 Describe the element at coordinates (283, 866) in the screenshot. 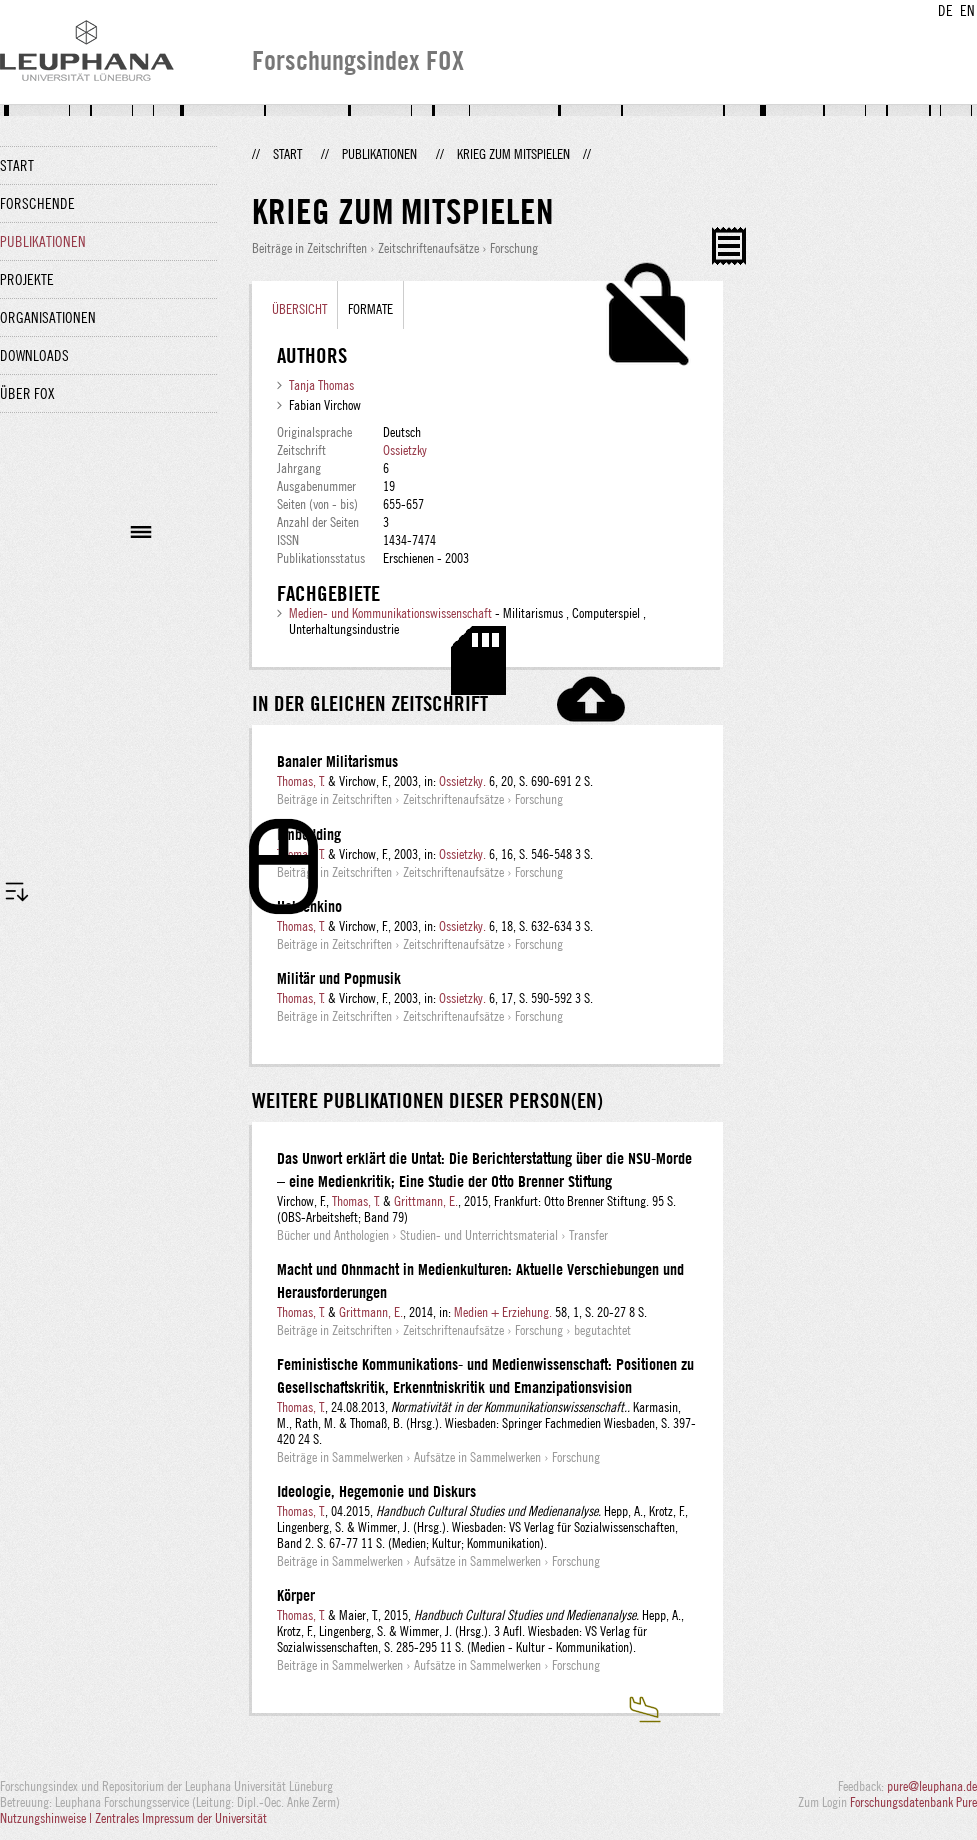

I see `indicates mouse input device connected` at that location.